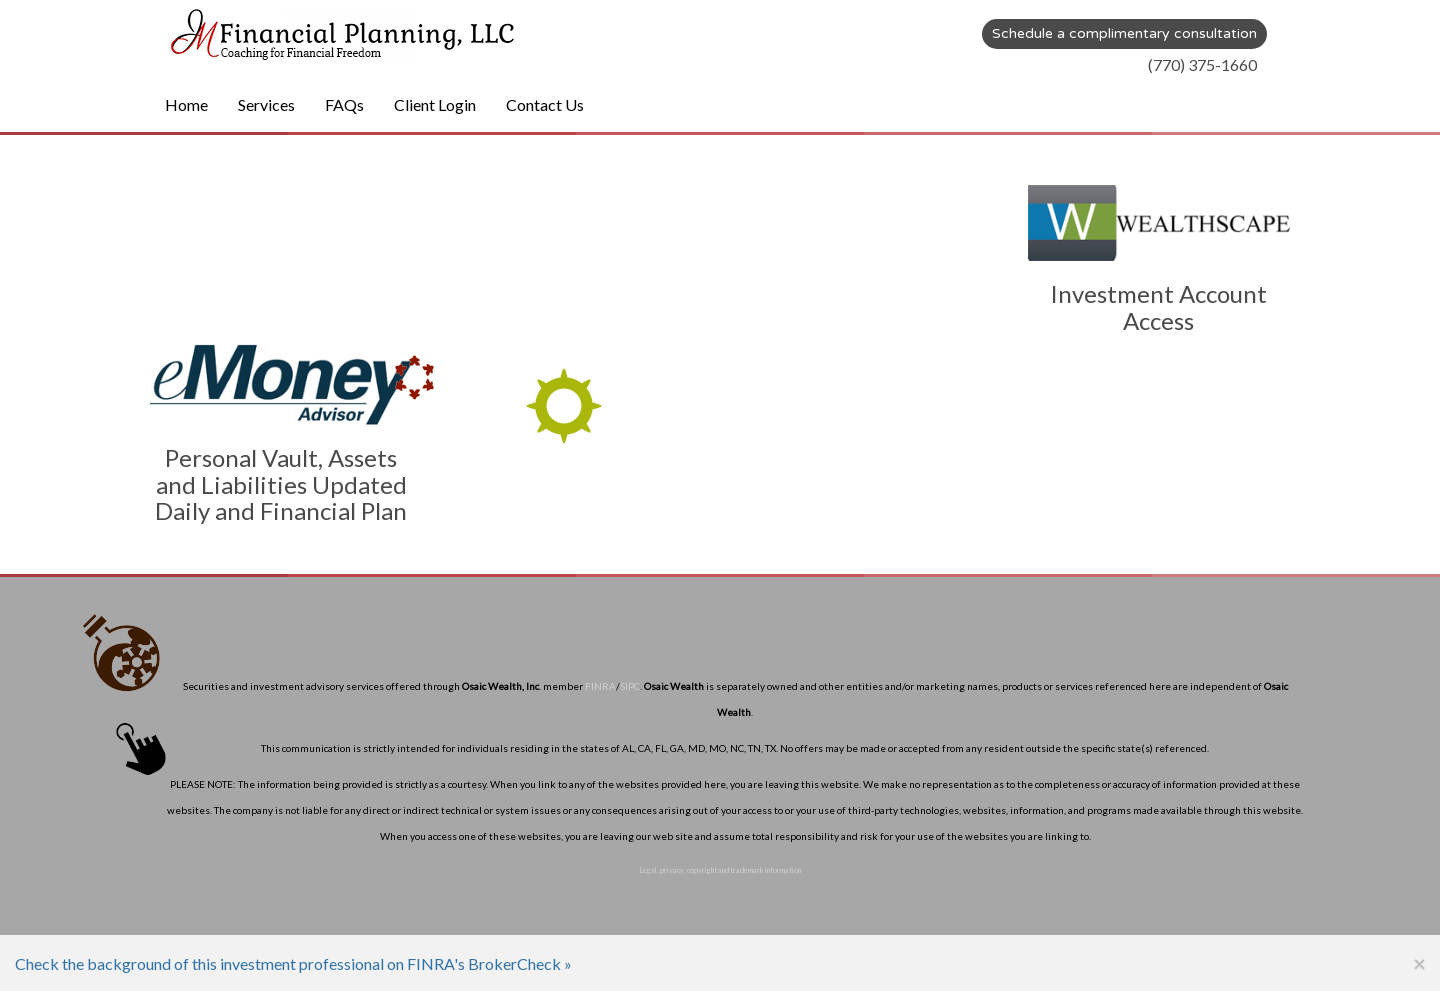 The image size is (1440, 991). What do you see at coordinates (141, 749) in the screenshot?
I see `tap or click to interact` at bounding box center [141, 749].